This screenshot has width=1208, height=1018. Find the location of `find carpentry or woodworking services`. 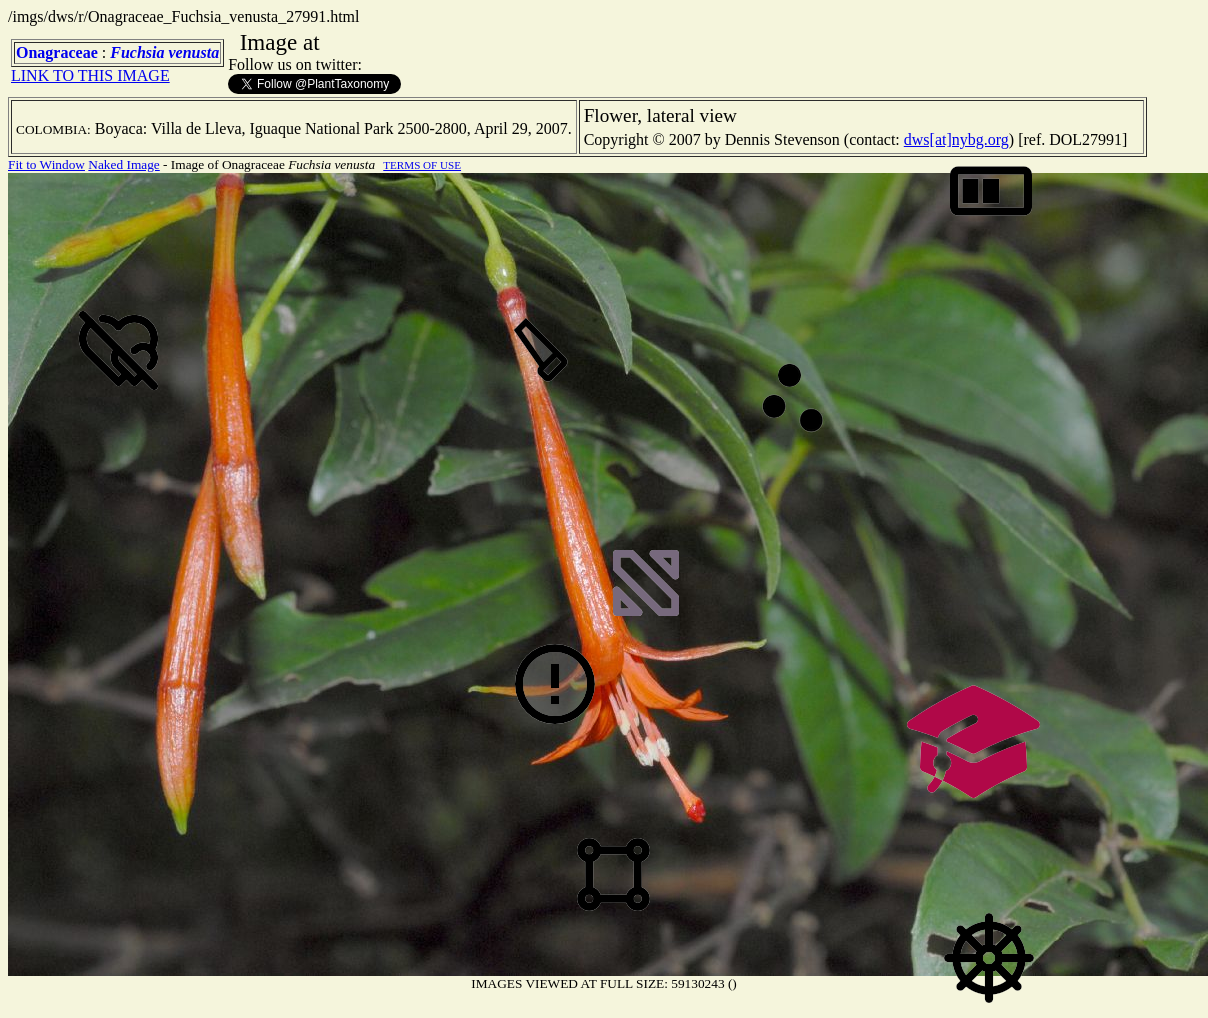

find carpentry or woodworking services is located at coordinates (541, 350).